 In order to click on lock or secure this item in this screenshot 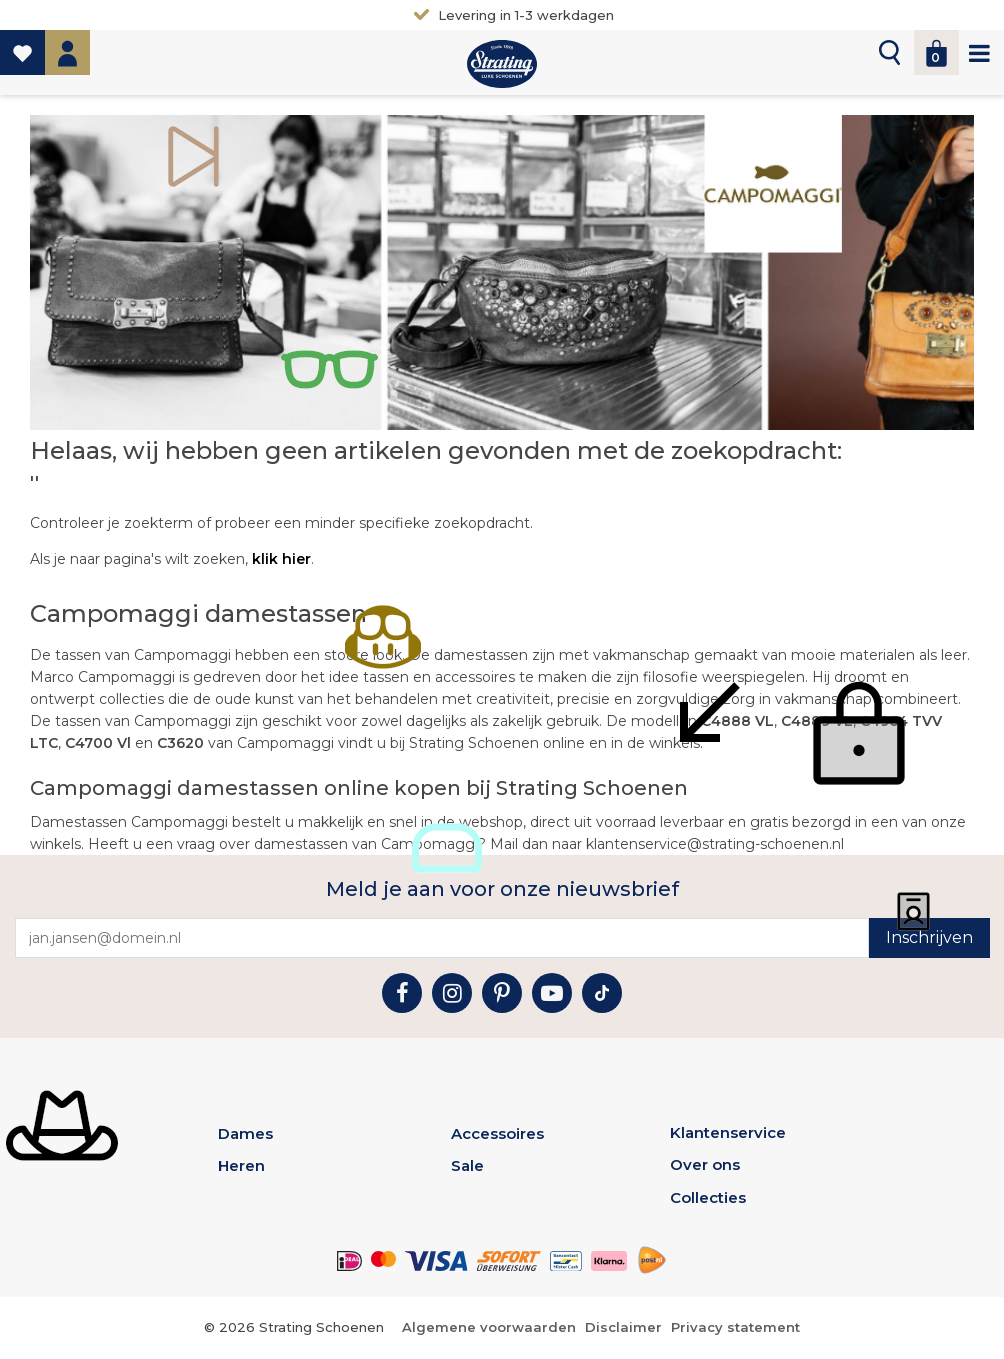, I will do `click(859, 739)`.